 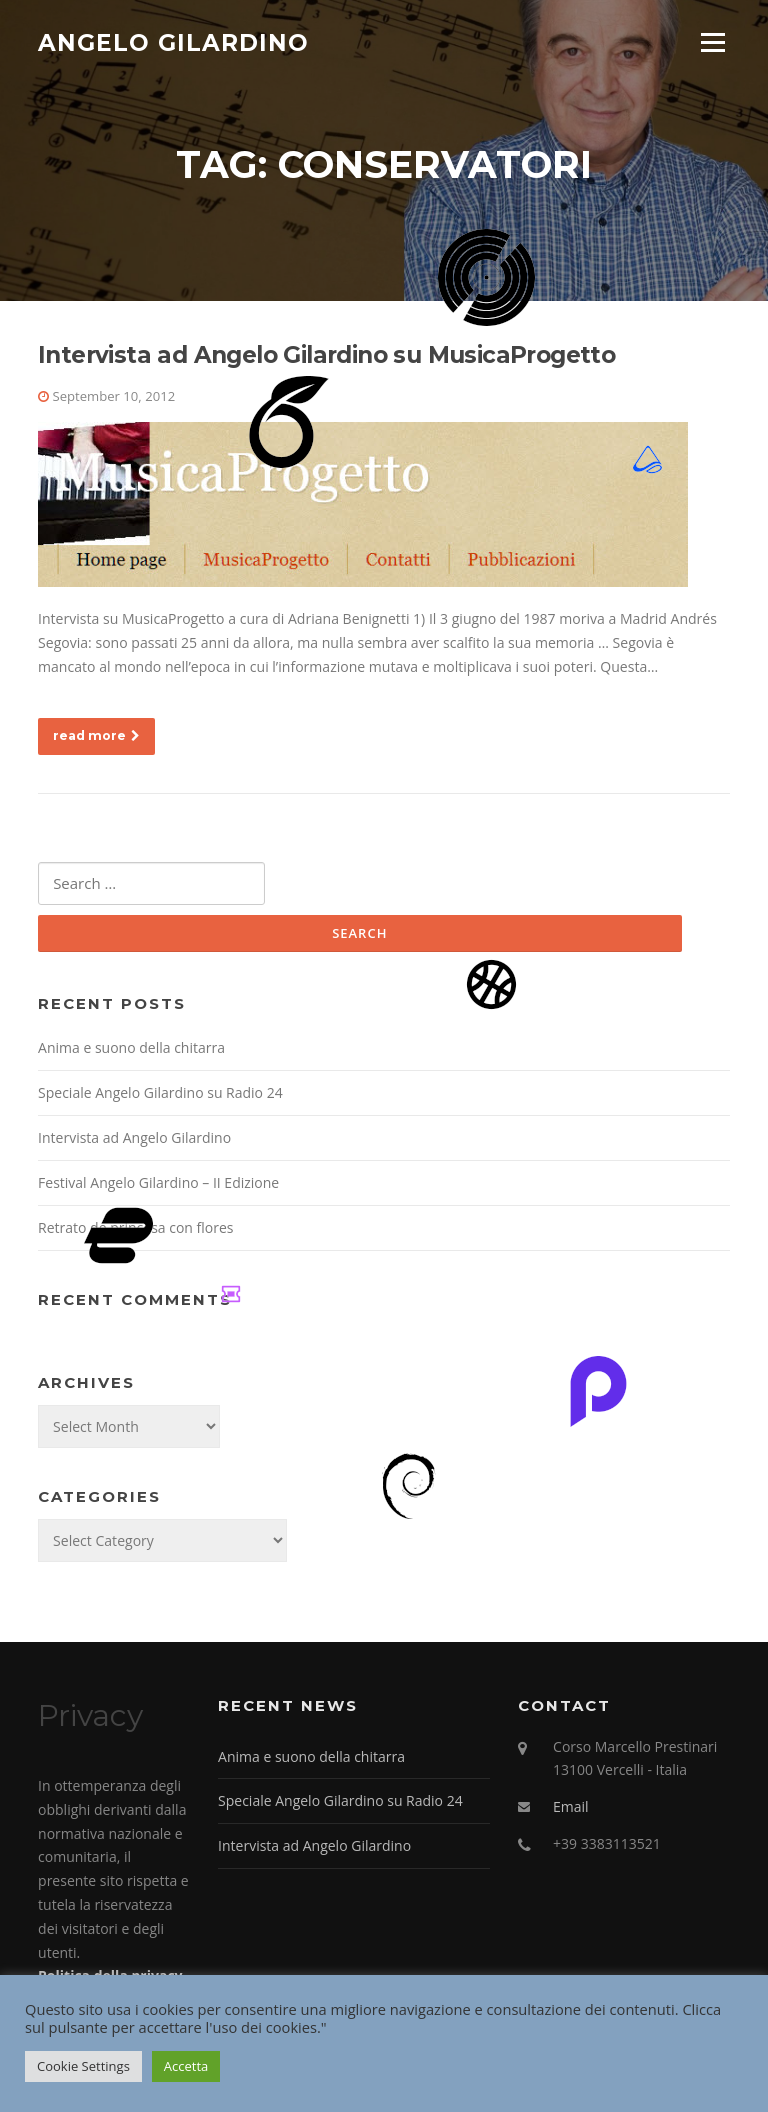 I want to click on open piapro website or app, so click(x=598, y=1391).